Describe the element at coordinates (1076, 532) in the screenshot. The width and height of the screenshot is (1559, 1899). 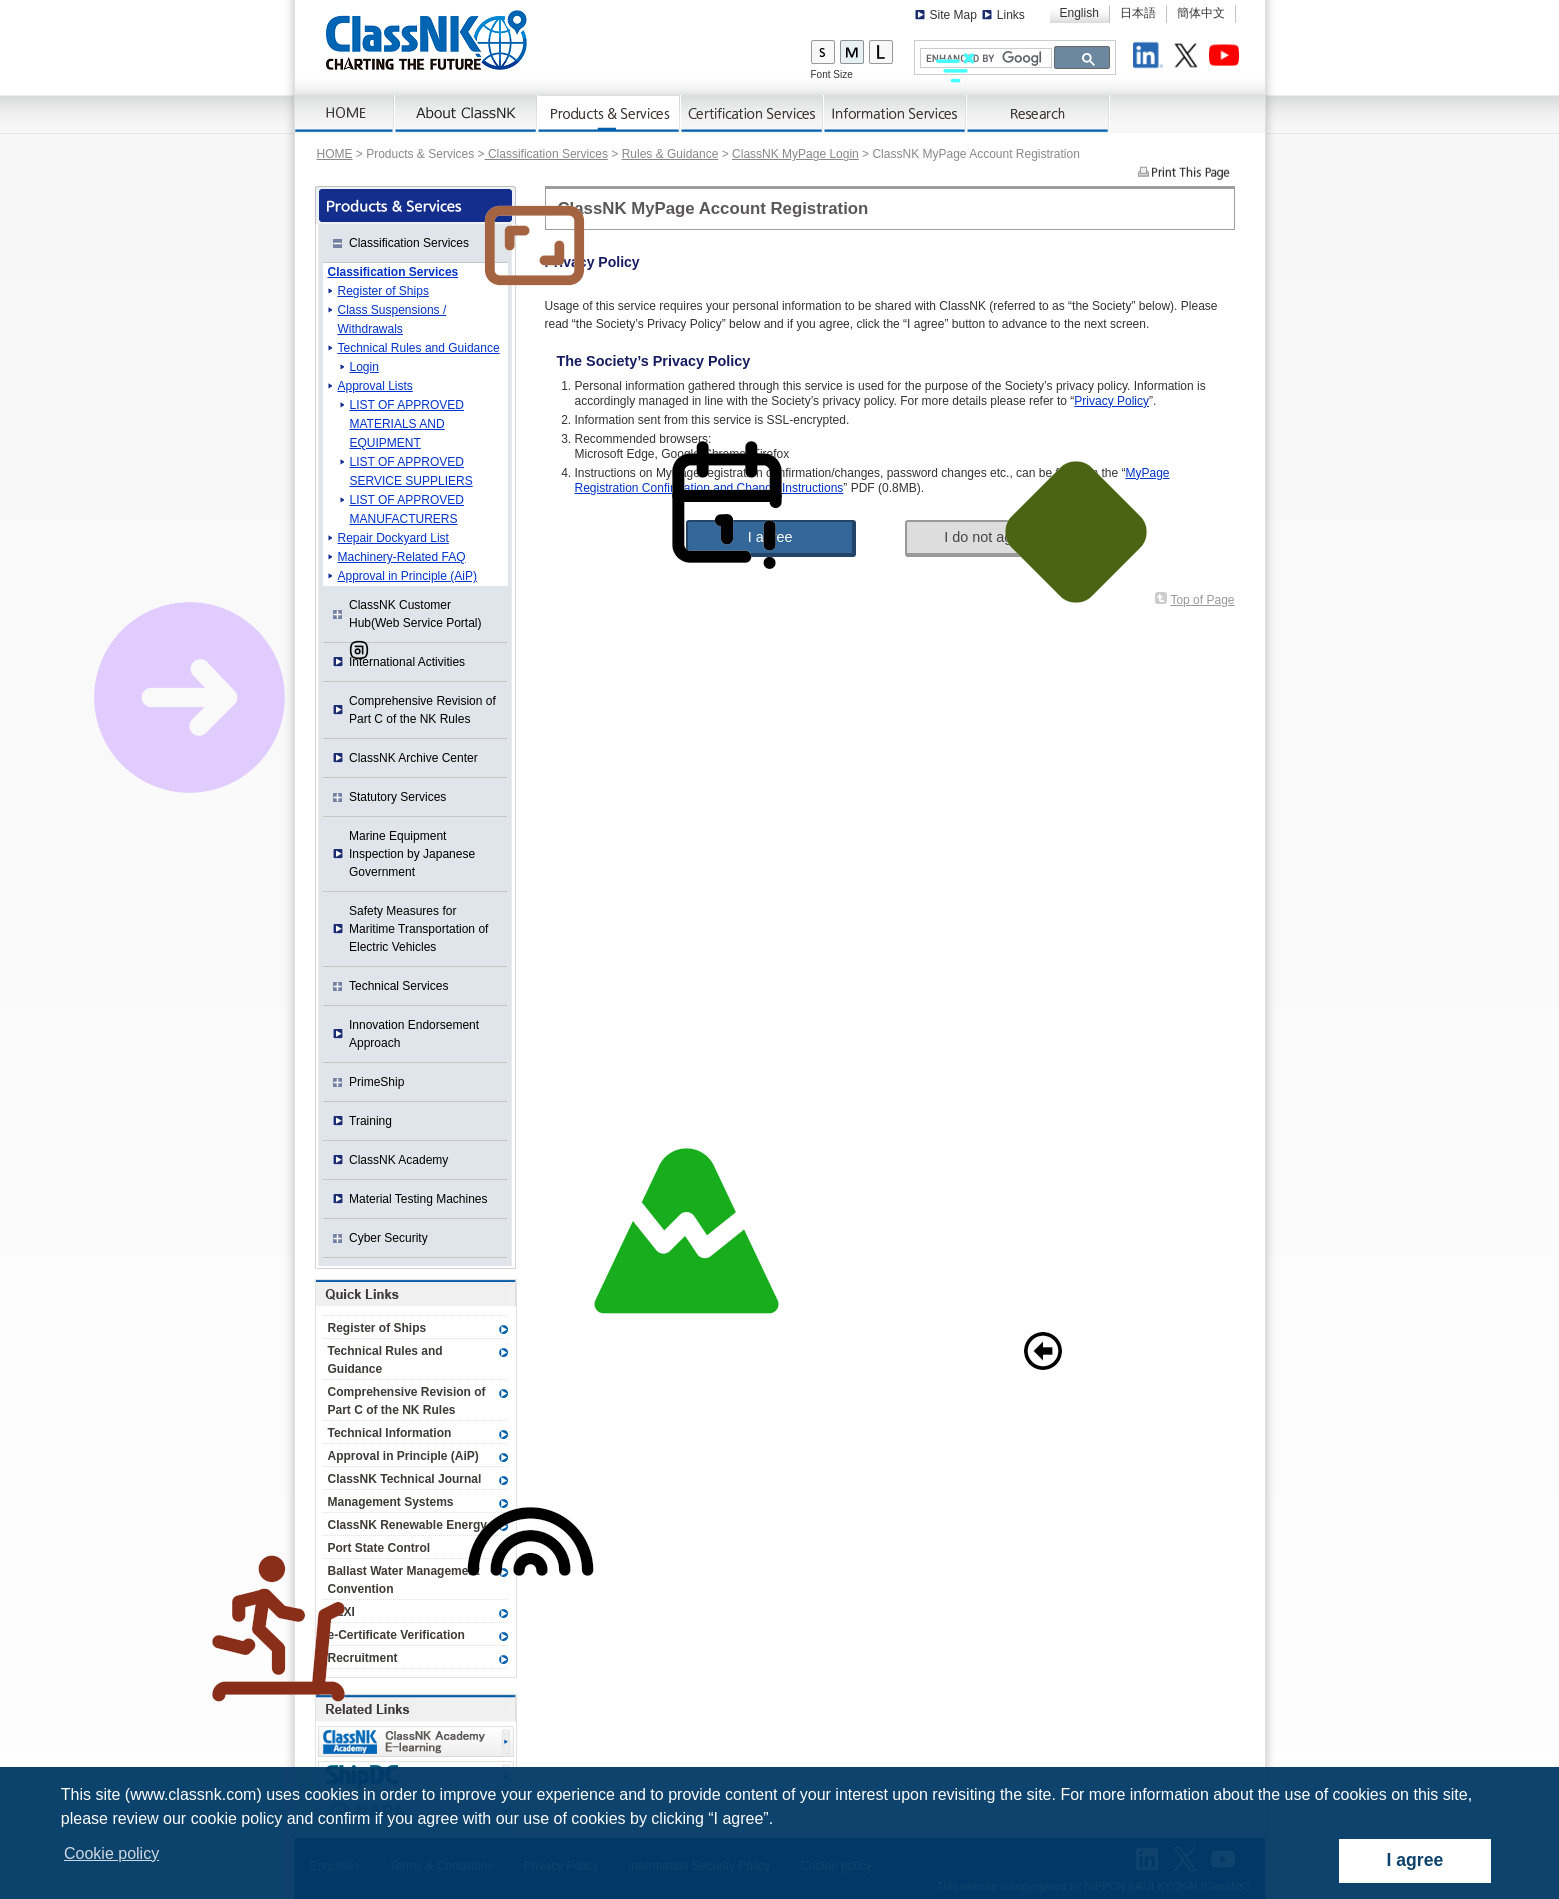
I see `indicates a diamond or rotated square marker` at that location.